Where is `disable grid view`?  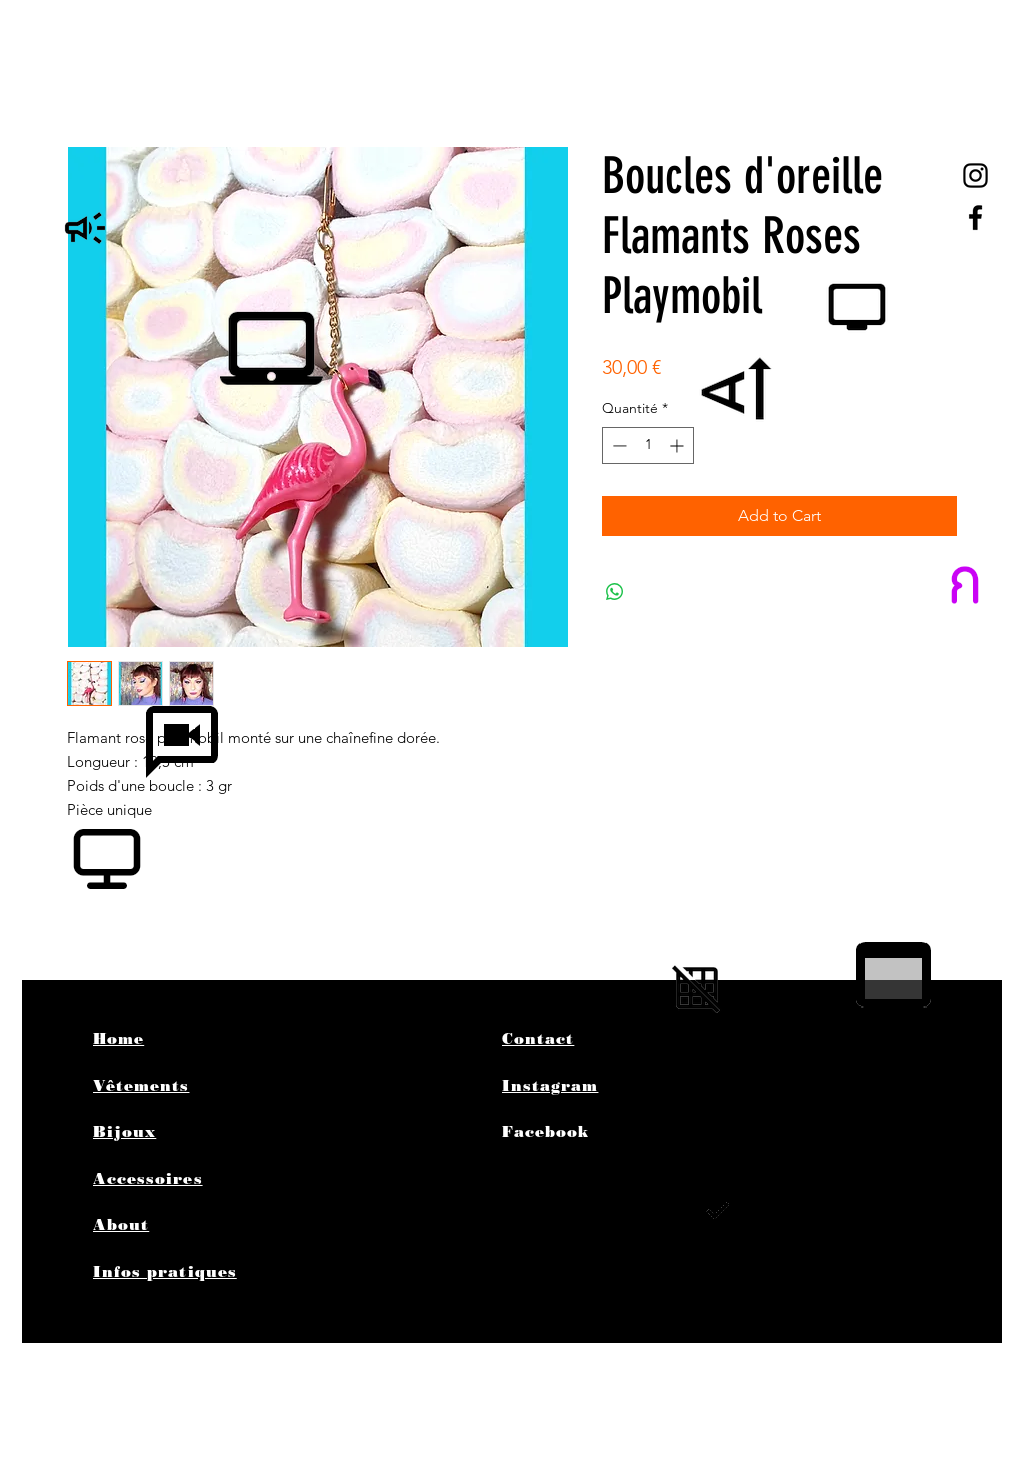 disable grid view is located at coordinates (697, 988).